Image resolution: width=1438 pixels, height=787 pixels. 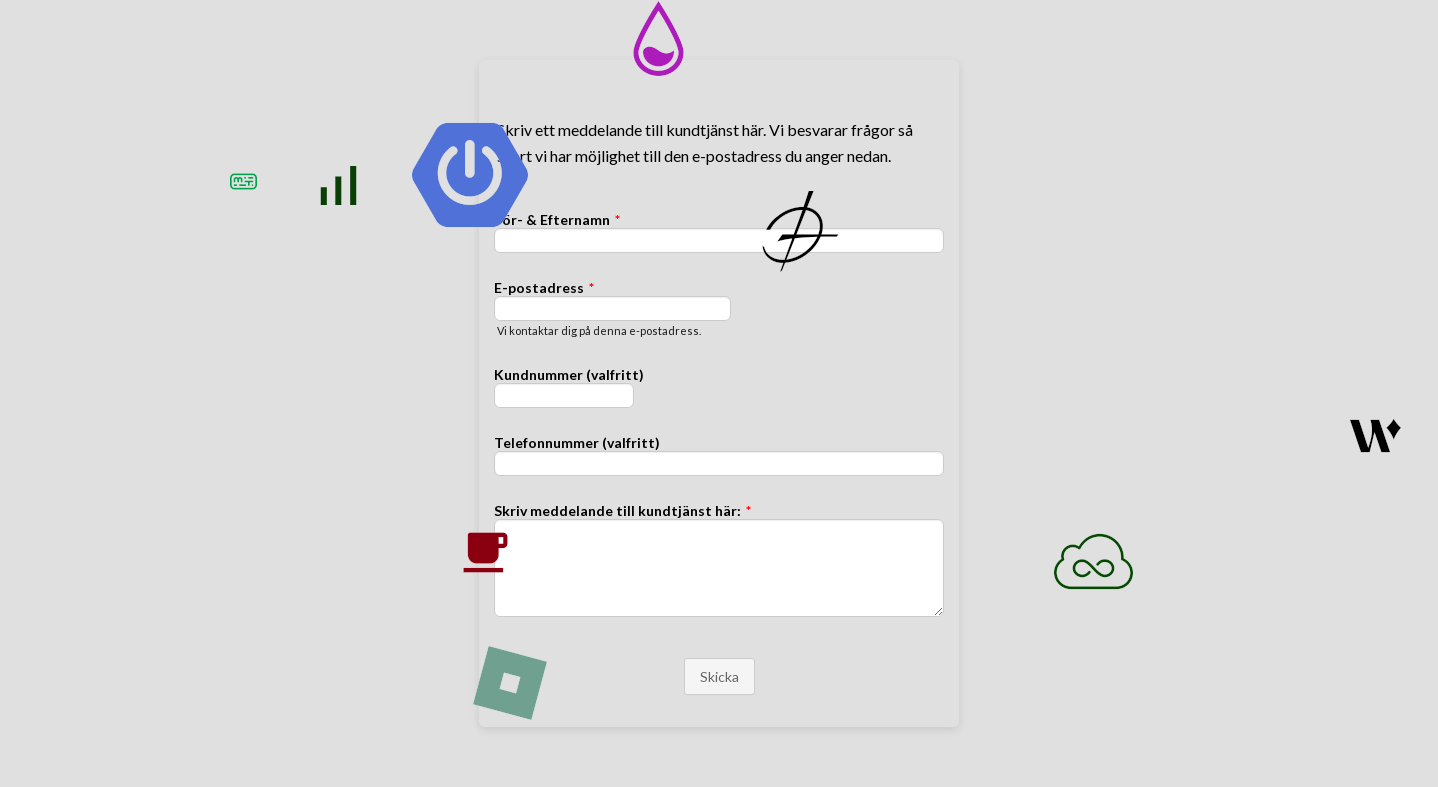 What do you see at coordinates (1375, 435) in the screenshot?
I see `open the Wish shopping app` at bounding box center [1375, 435].